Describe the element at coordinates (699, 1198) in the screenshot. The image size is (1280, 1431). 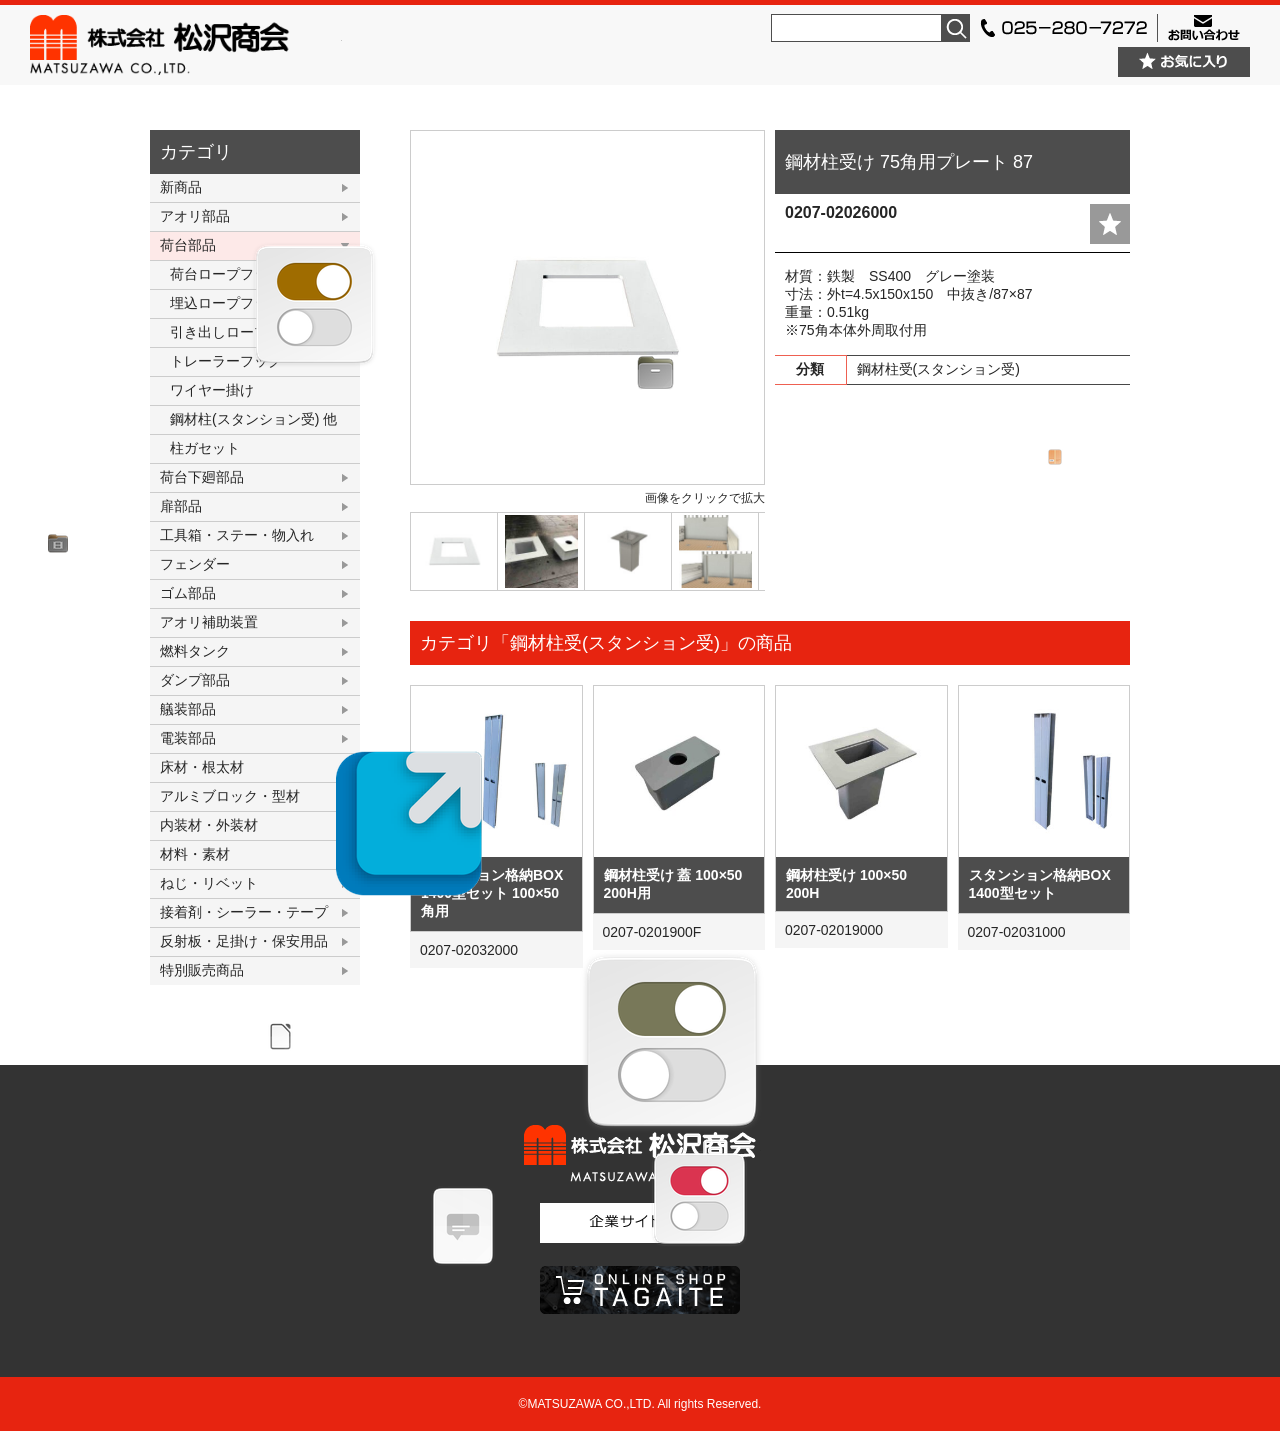
I see `open gnome tweaks settings` at that location.